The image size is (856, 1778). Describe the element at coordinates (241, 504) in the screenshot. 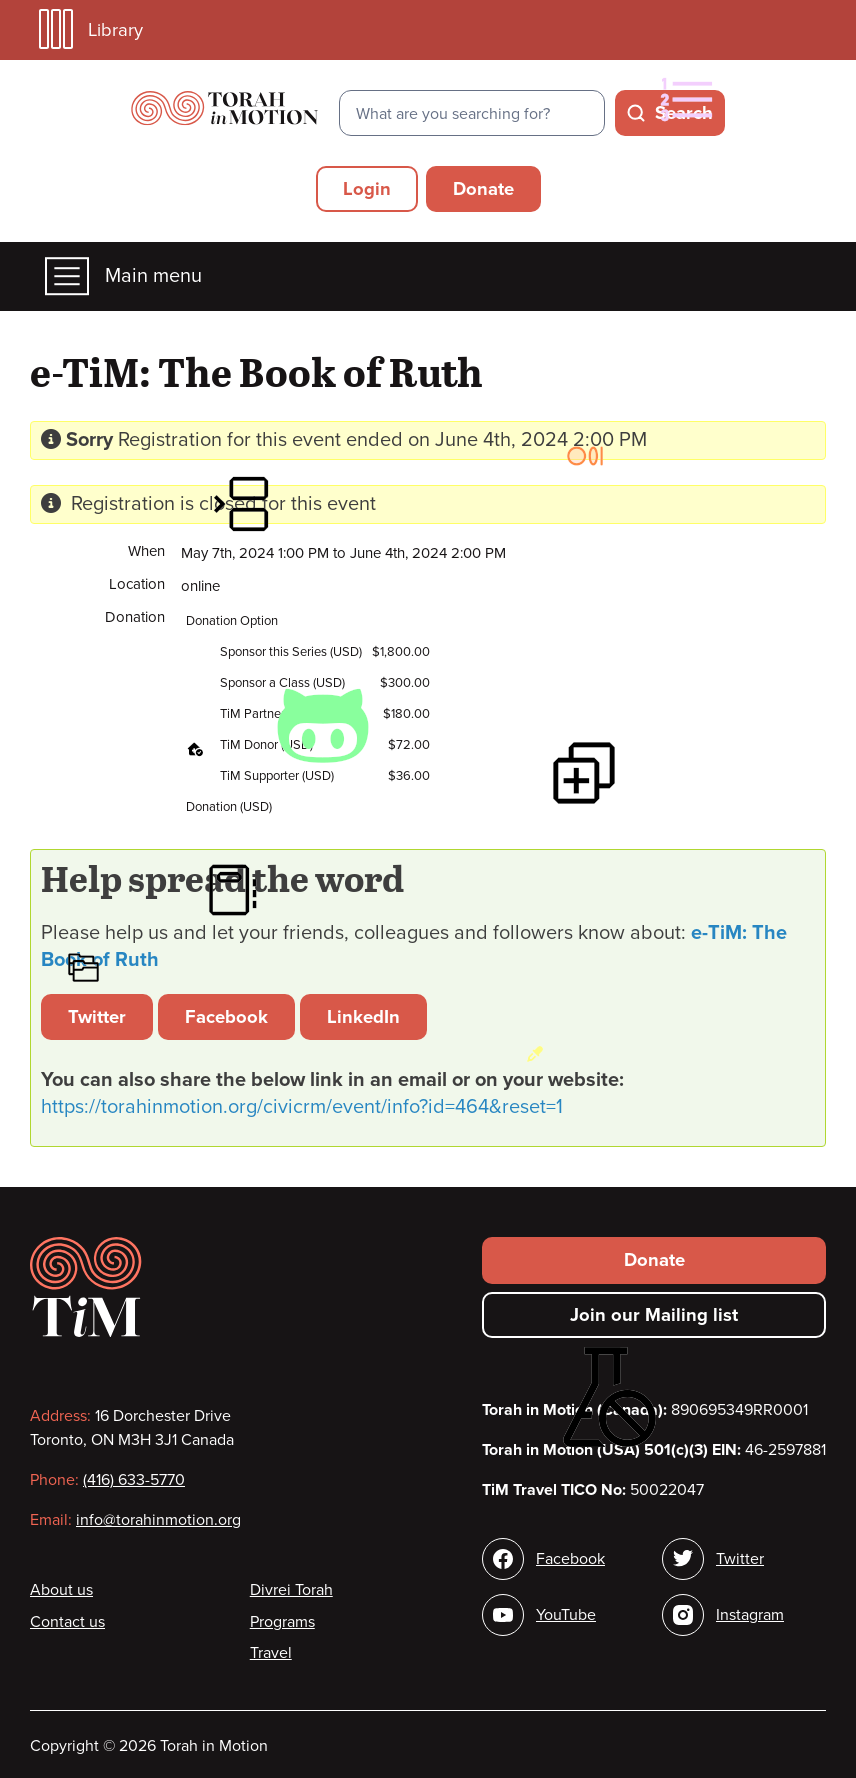

I see `insert a new item between existing elements` at that location.